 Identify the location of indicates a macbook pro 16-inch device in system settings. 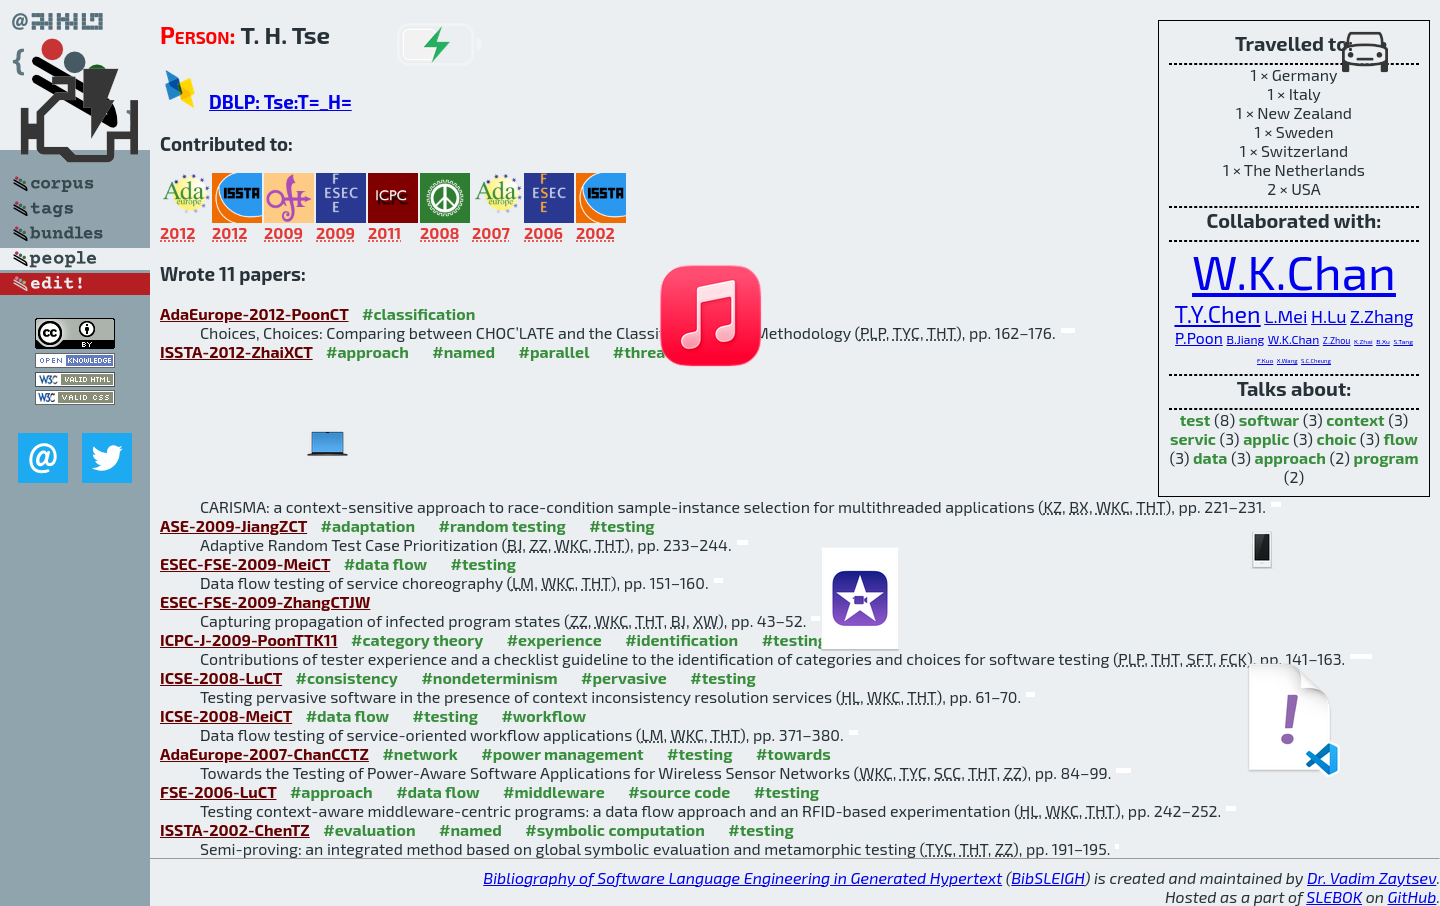
(327, 442).